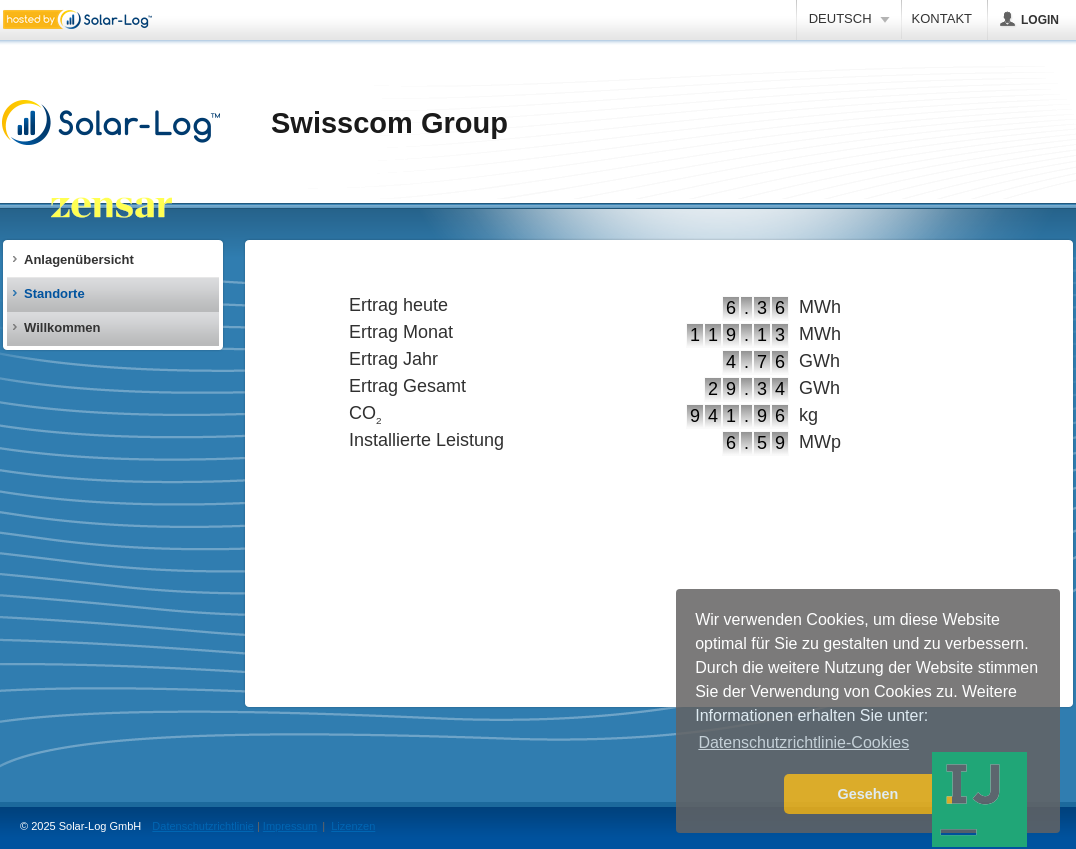  I want to click on zensar technologies company logo, so click(111, 207).